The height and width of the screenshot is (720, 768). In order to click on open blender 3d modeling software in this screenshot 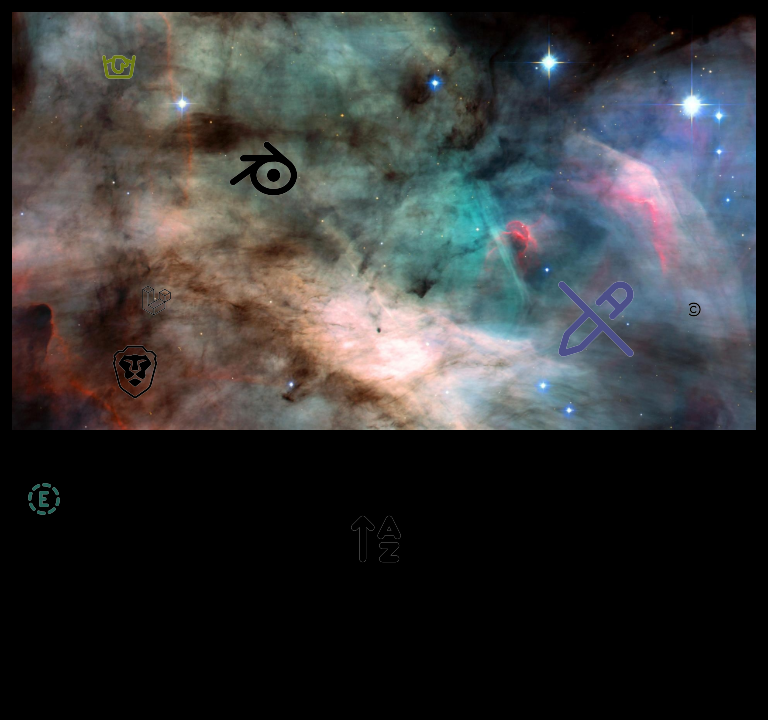, I will do `click(263, 168)`.